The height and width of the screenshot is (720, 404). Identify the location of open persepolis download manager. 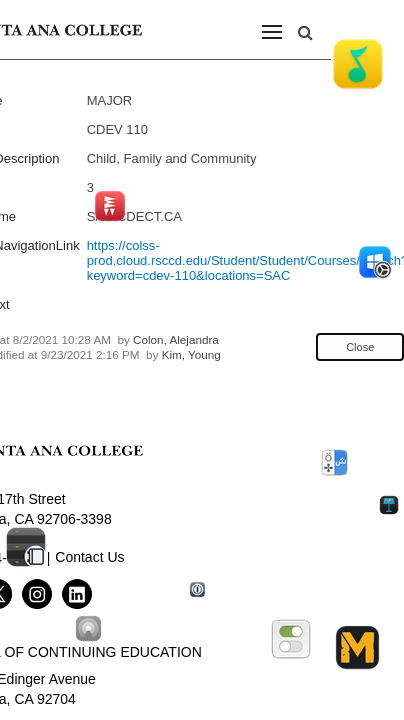
(110, 206).